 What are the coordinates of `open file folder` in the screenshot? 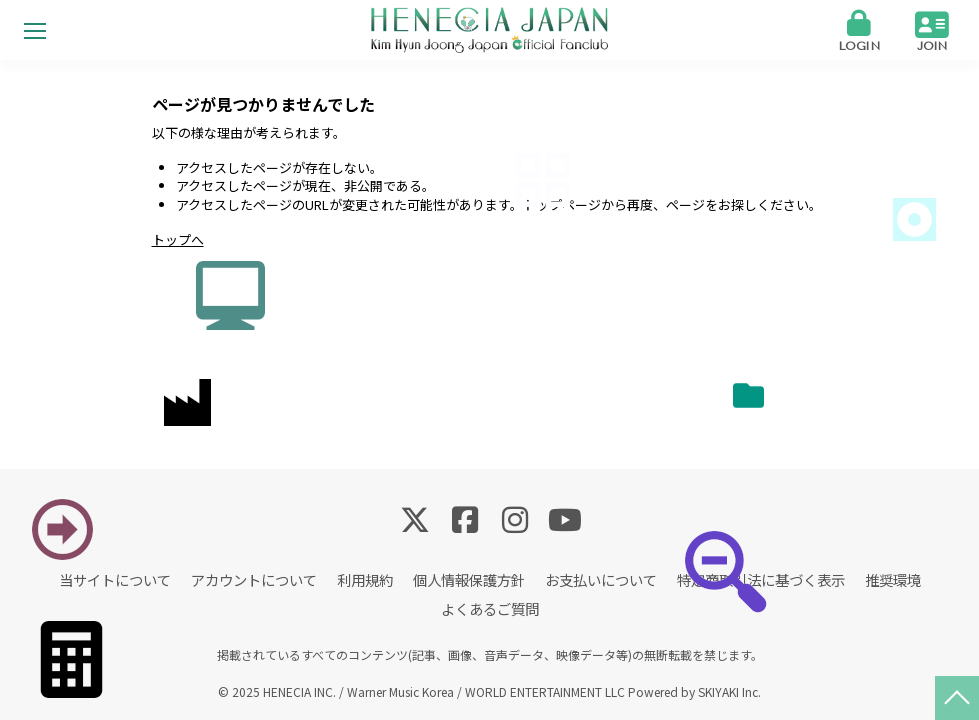 It's located at (748, 395).